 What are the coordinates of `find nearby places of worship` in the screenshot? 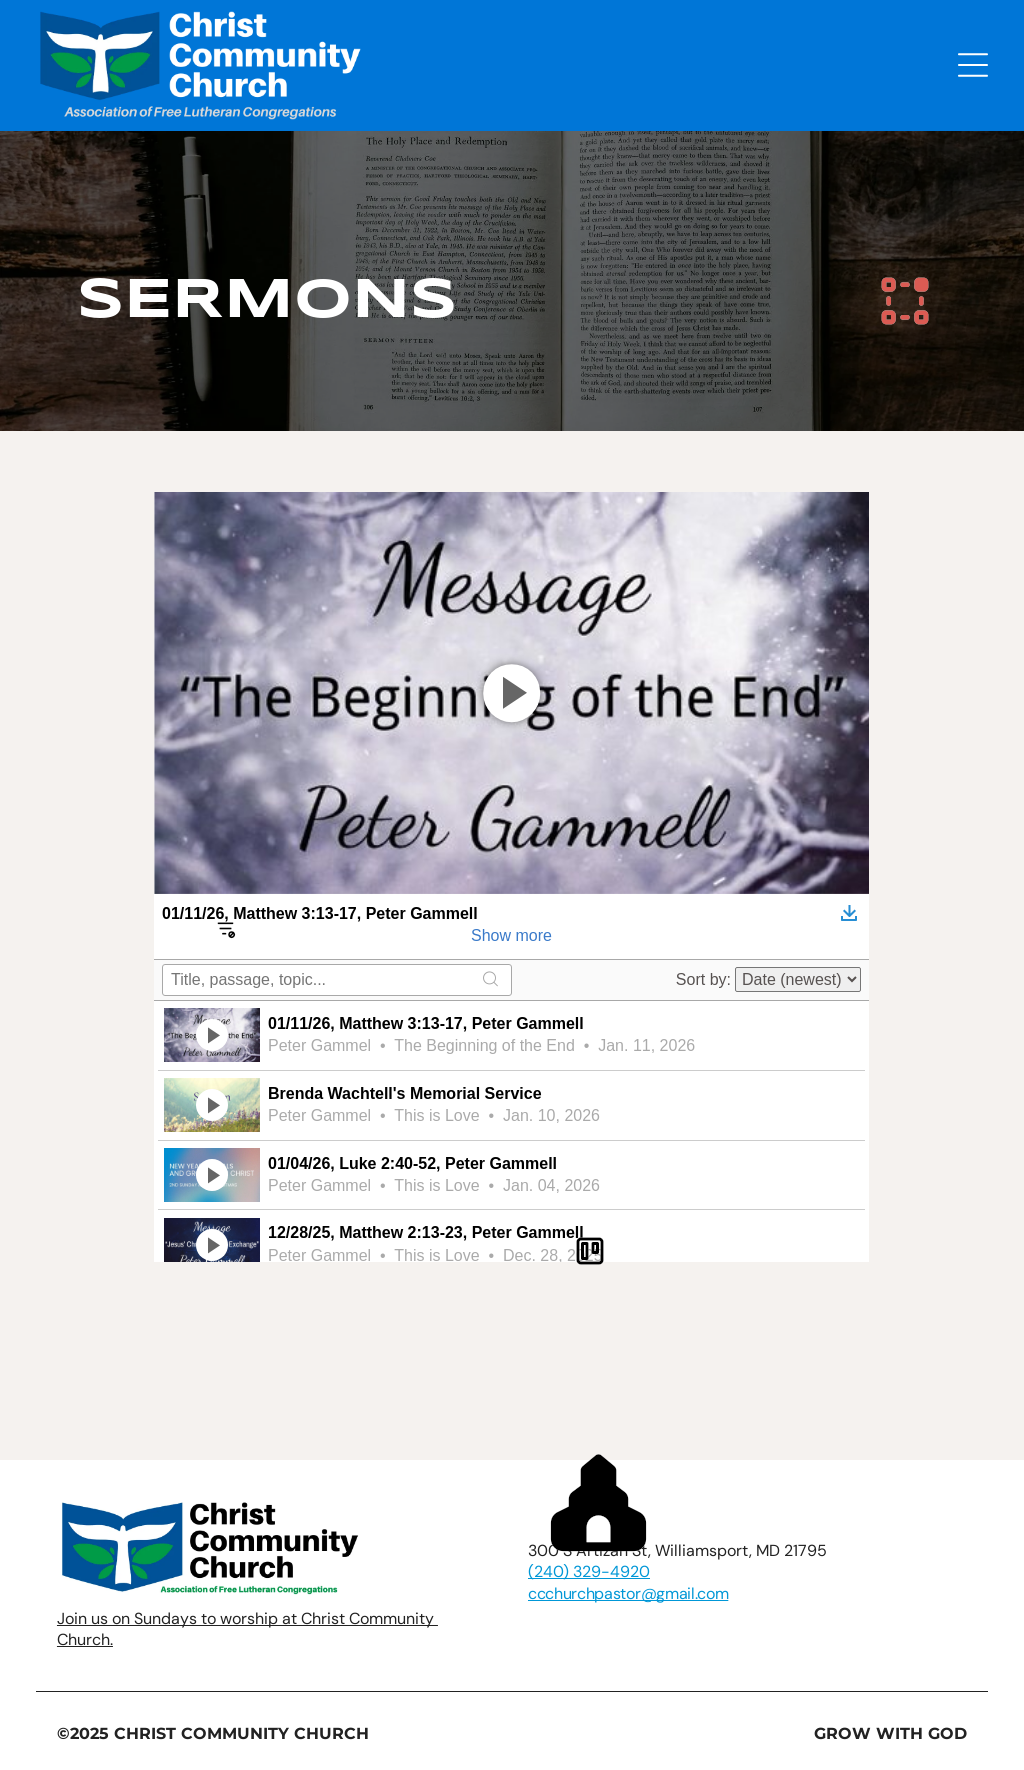 It's located at (598, 1503).